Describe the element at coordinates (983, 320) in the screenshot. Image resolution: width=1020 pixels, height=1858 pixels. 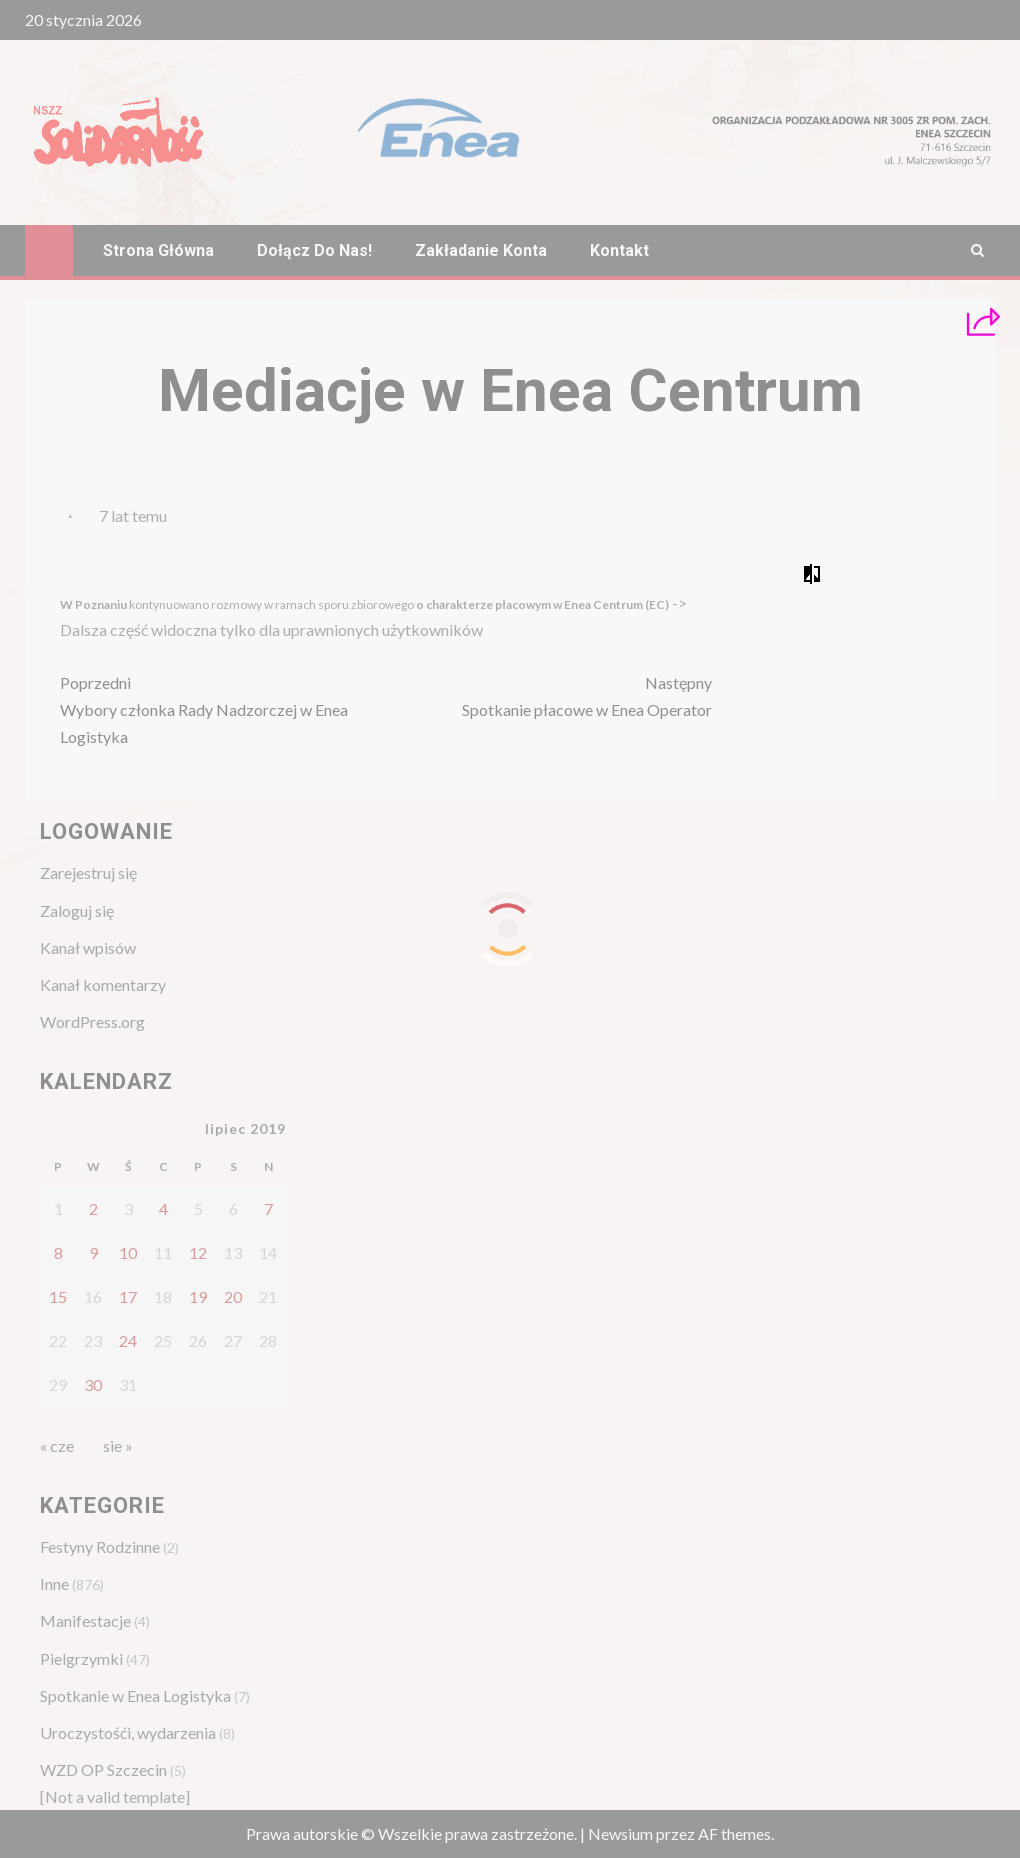
I see `share this content with others` at that location.